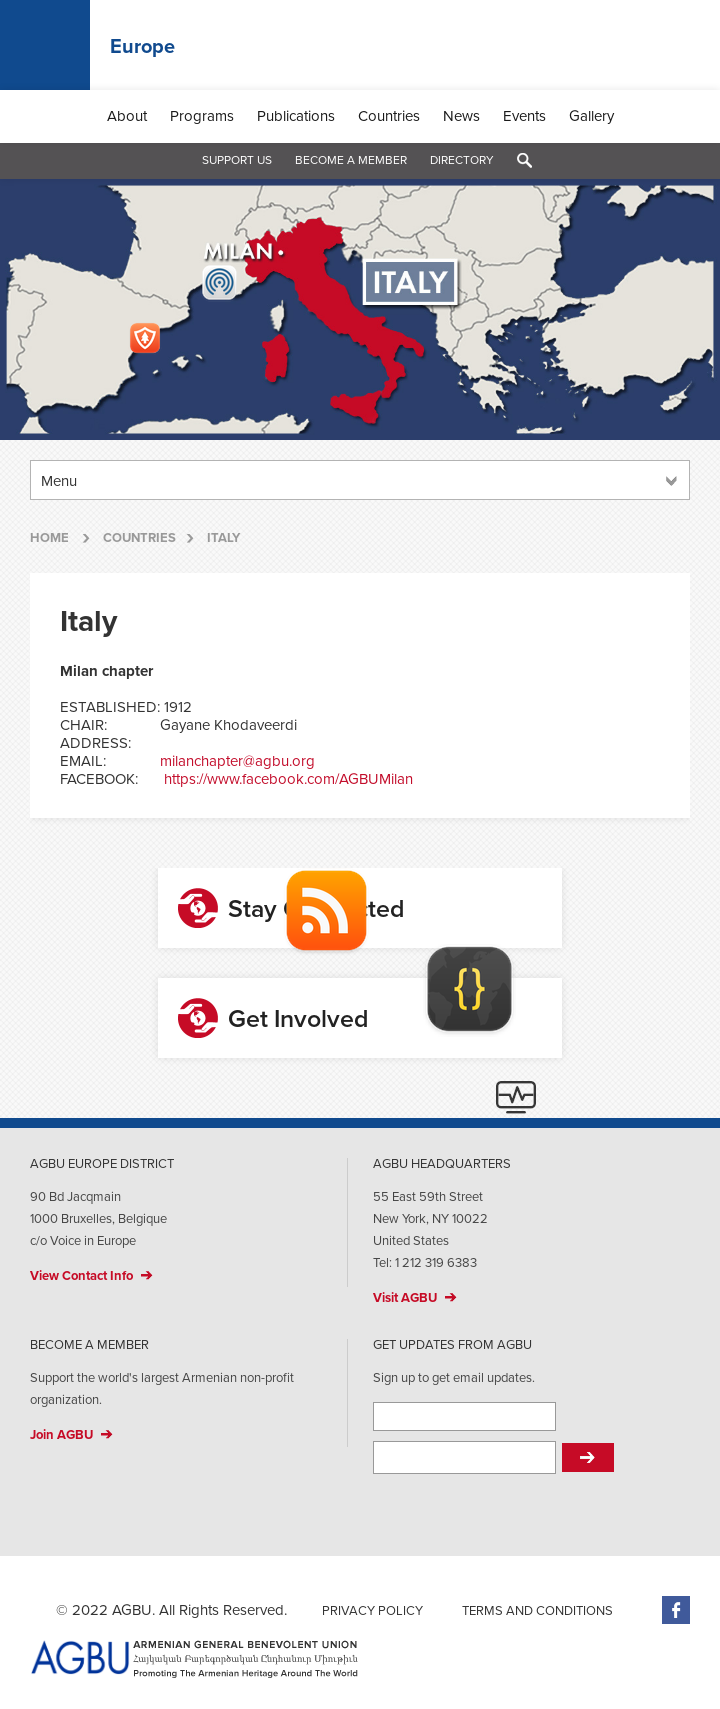 The width and height of the screenshot is (720, 1709). What do you see at coordinates (469, 990) in the screenshot?
I see `access stylesheet preferences for web browser` at bounding box center [469, 990].